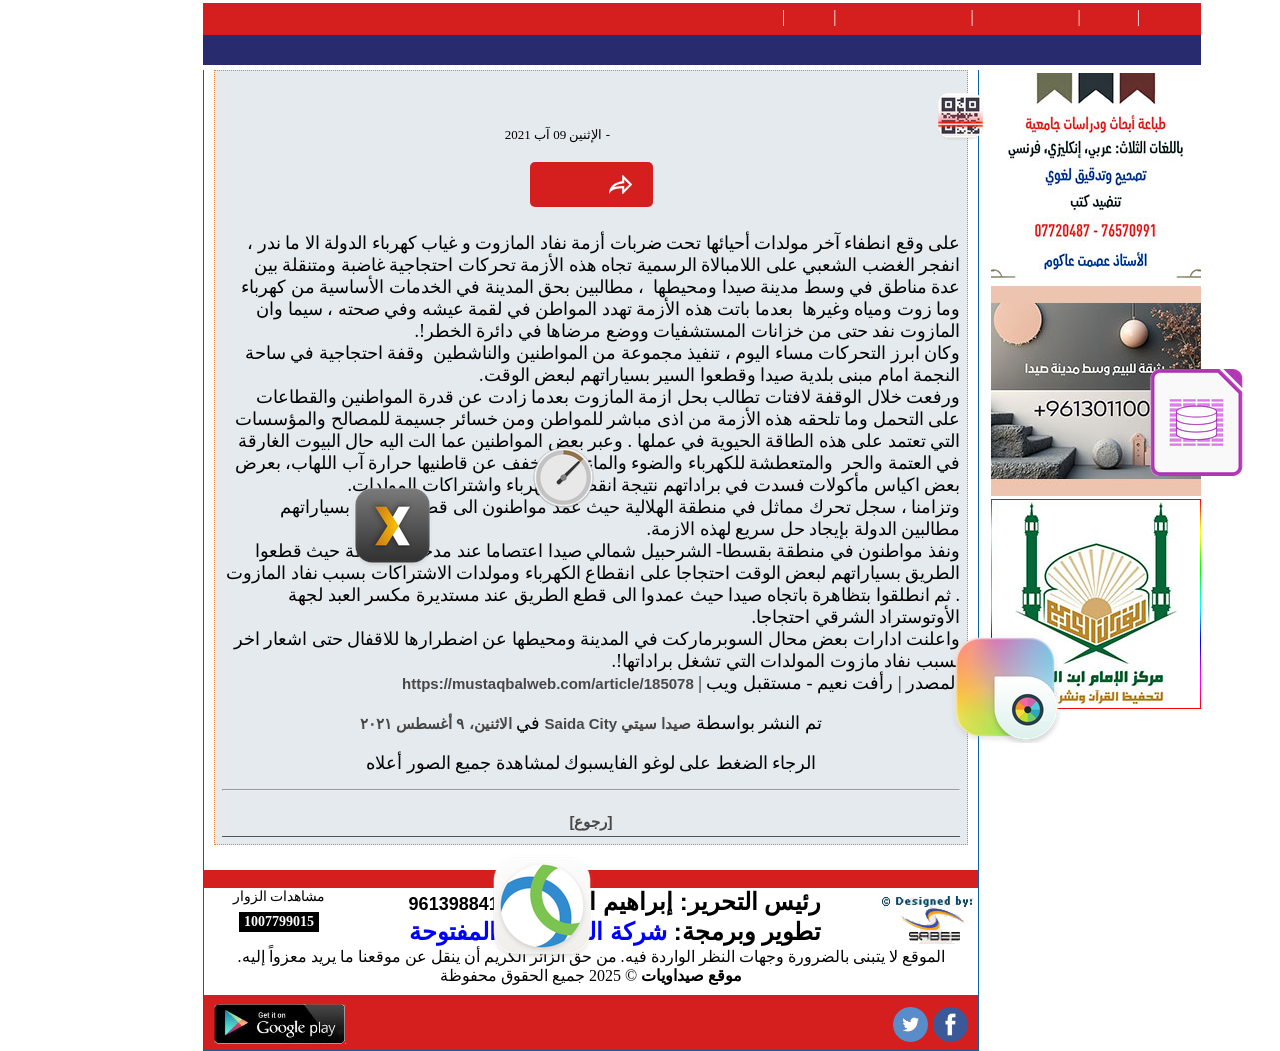 The width and height of the screenshot is (1280, 1051). I want to click on open colorgrab color picker app, so click(1005, 687).